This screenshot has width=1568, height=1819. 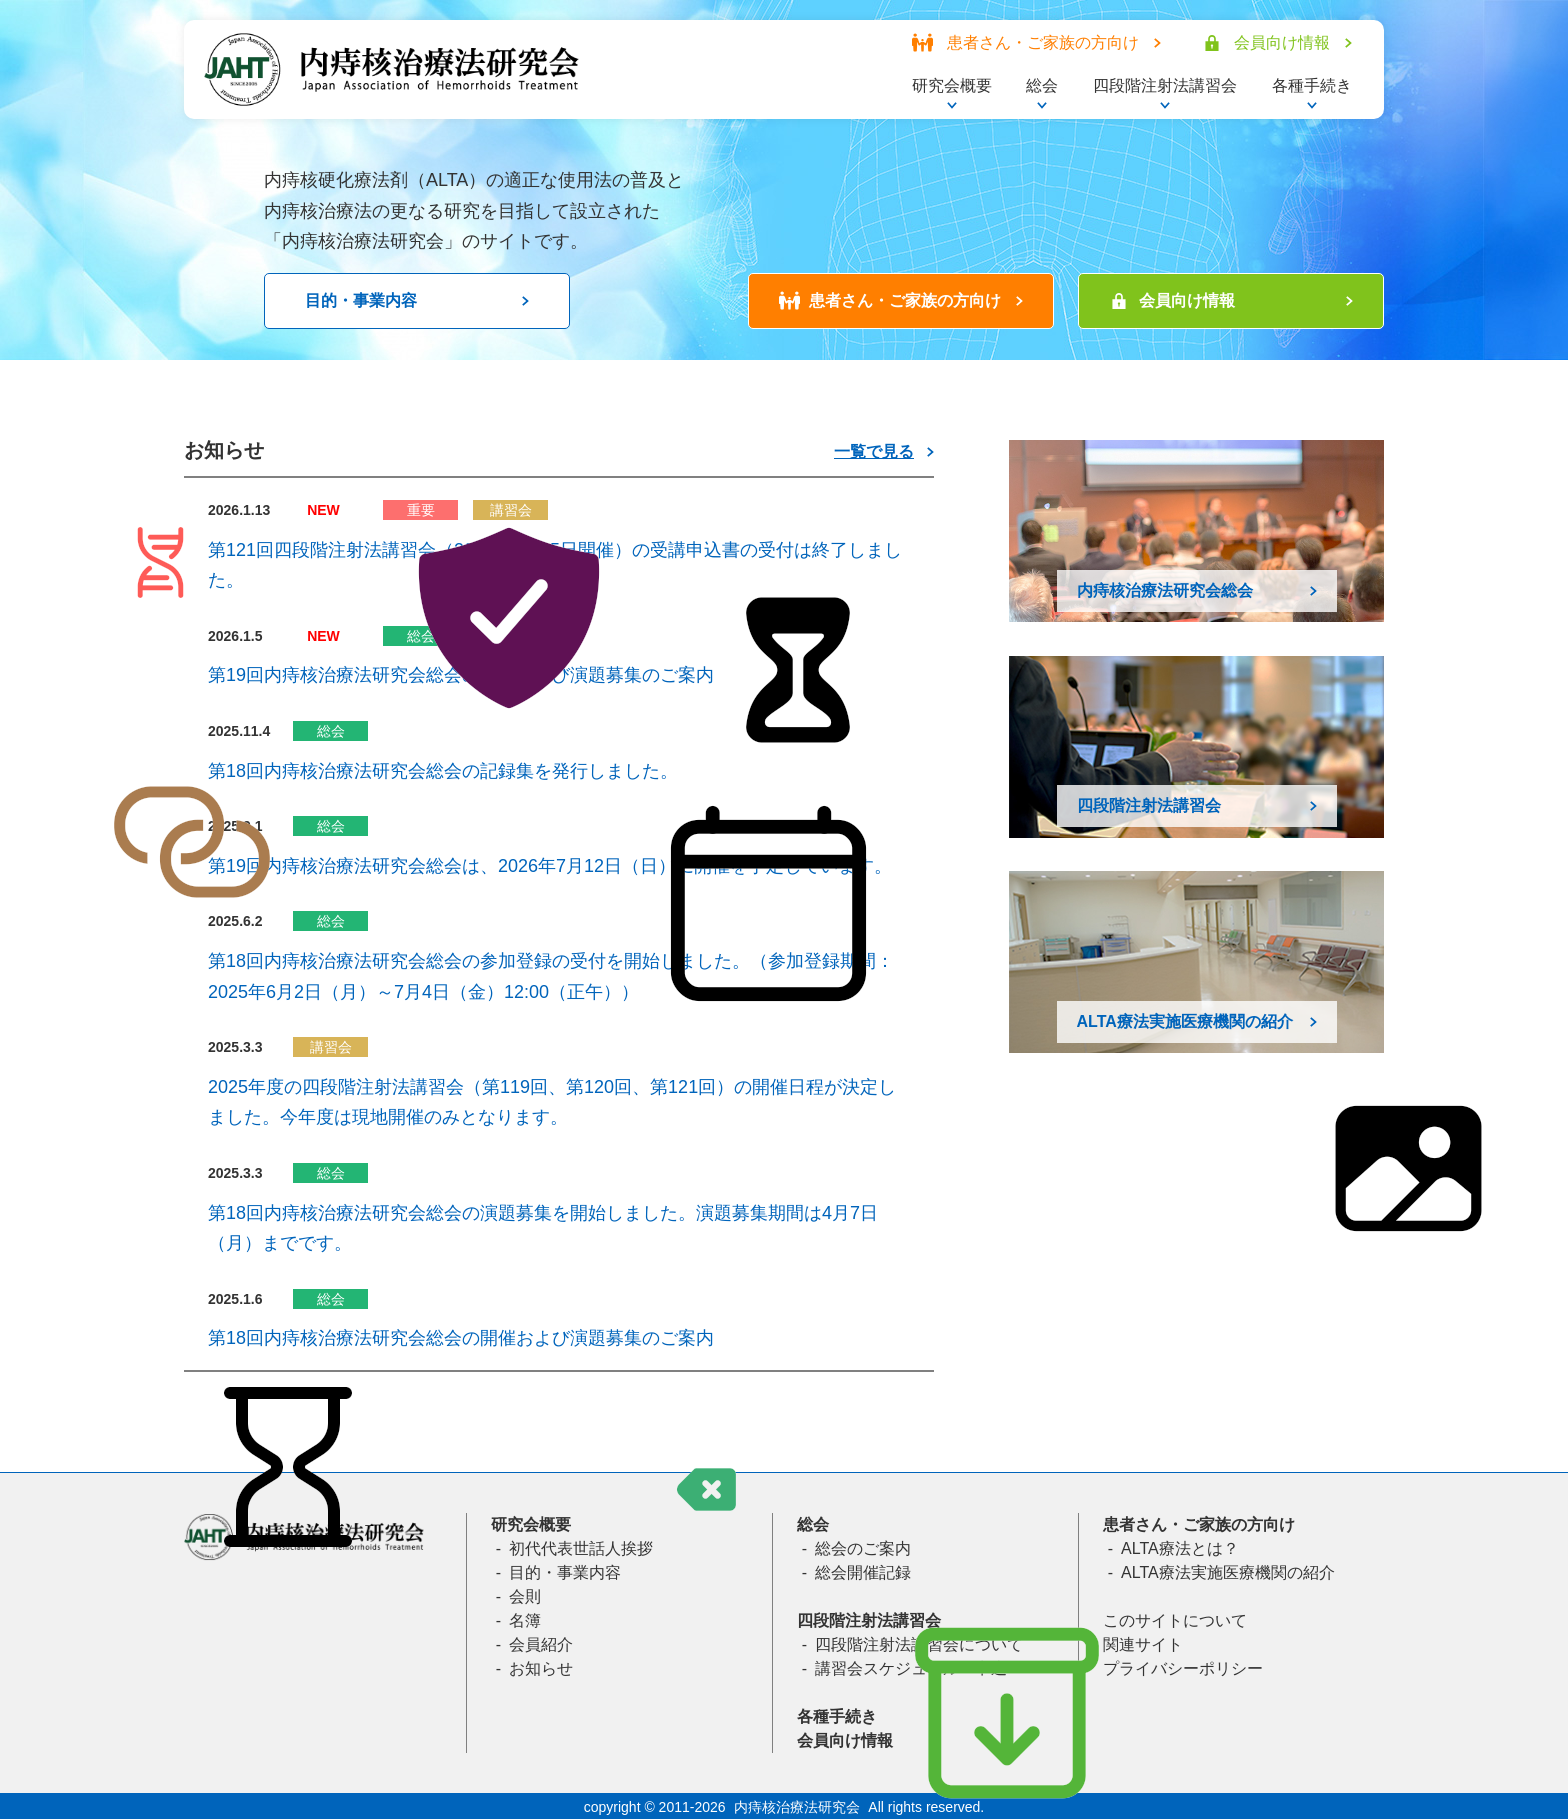 What do you see at coordinates (1408, 1168) in the screenshot?
I see `view image or photo` at bounding box center [1408, 1168].